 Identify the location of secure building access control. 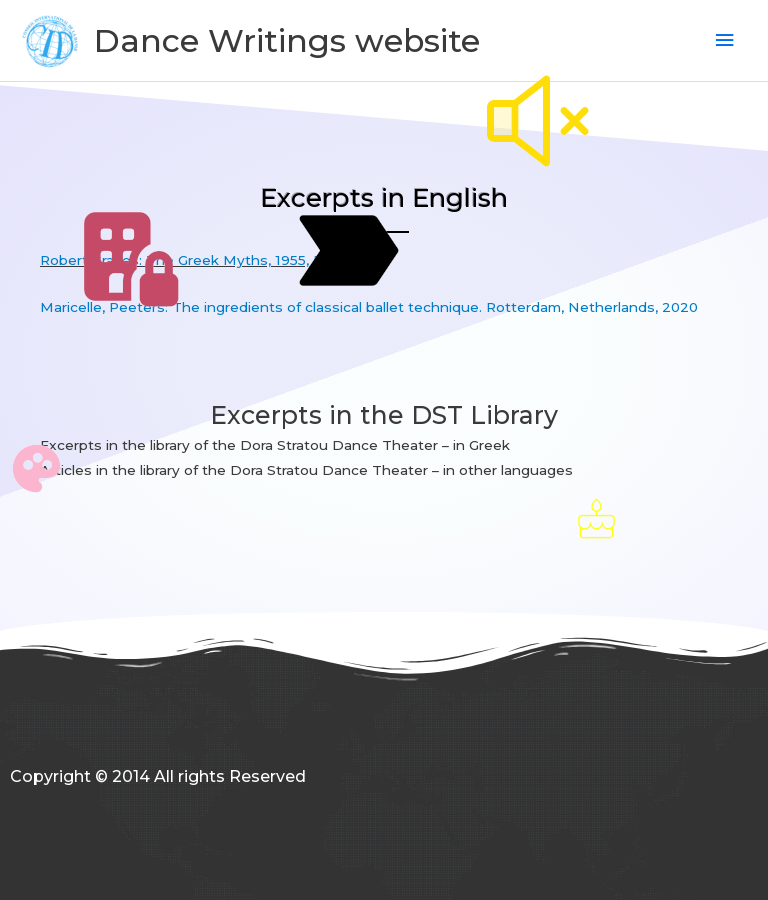
(128, 256).